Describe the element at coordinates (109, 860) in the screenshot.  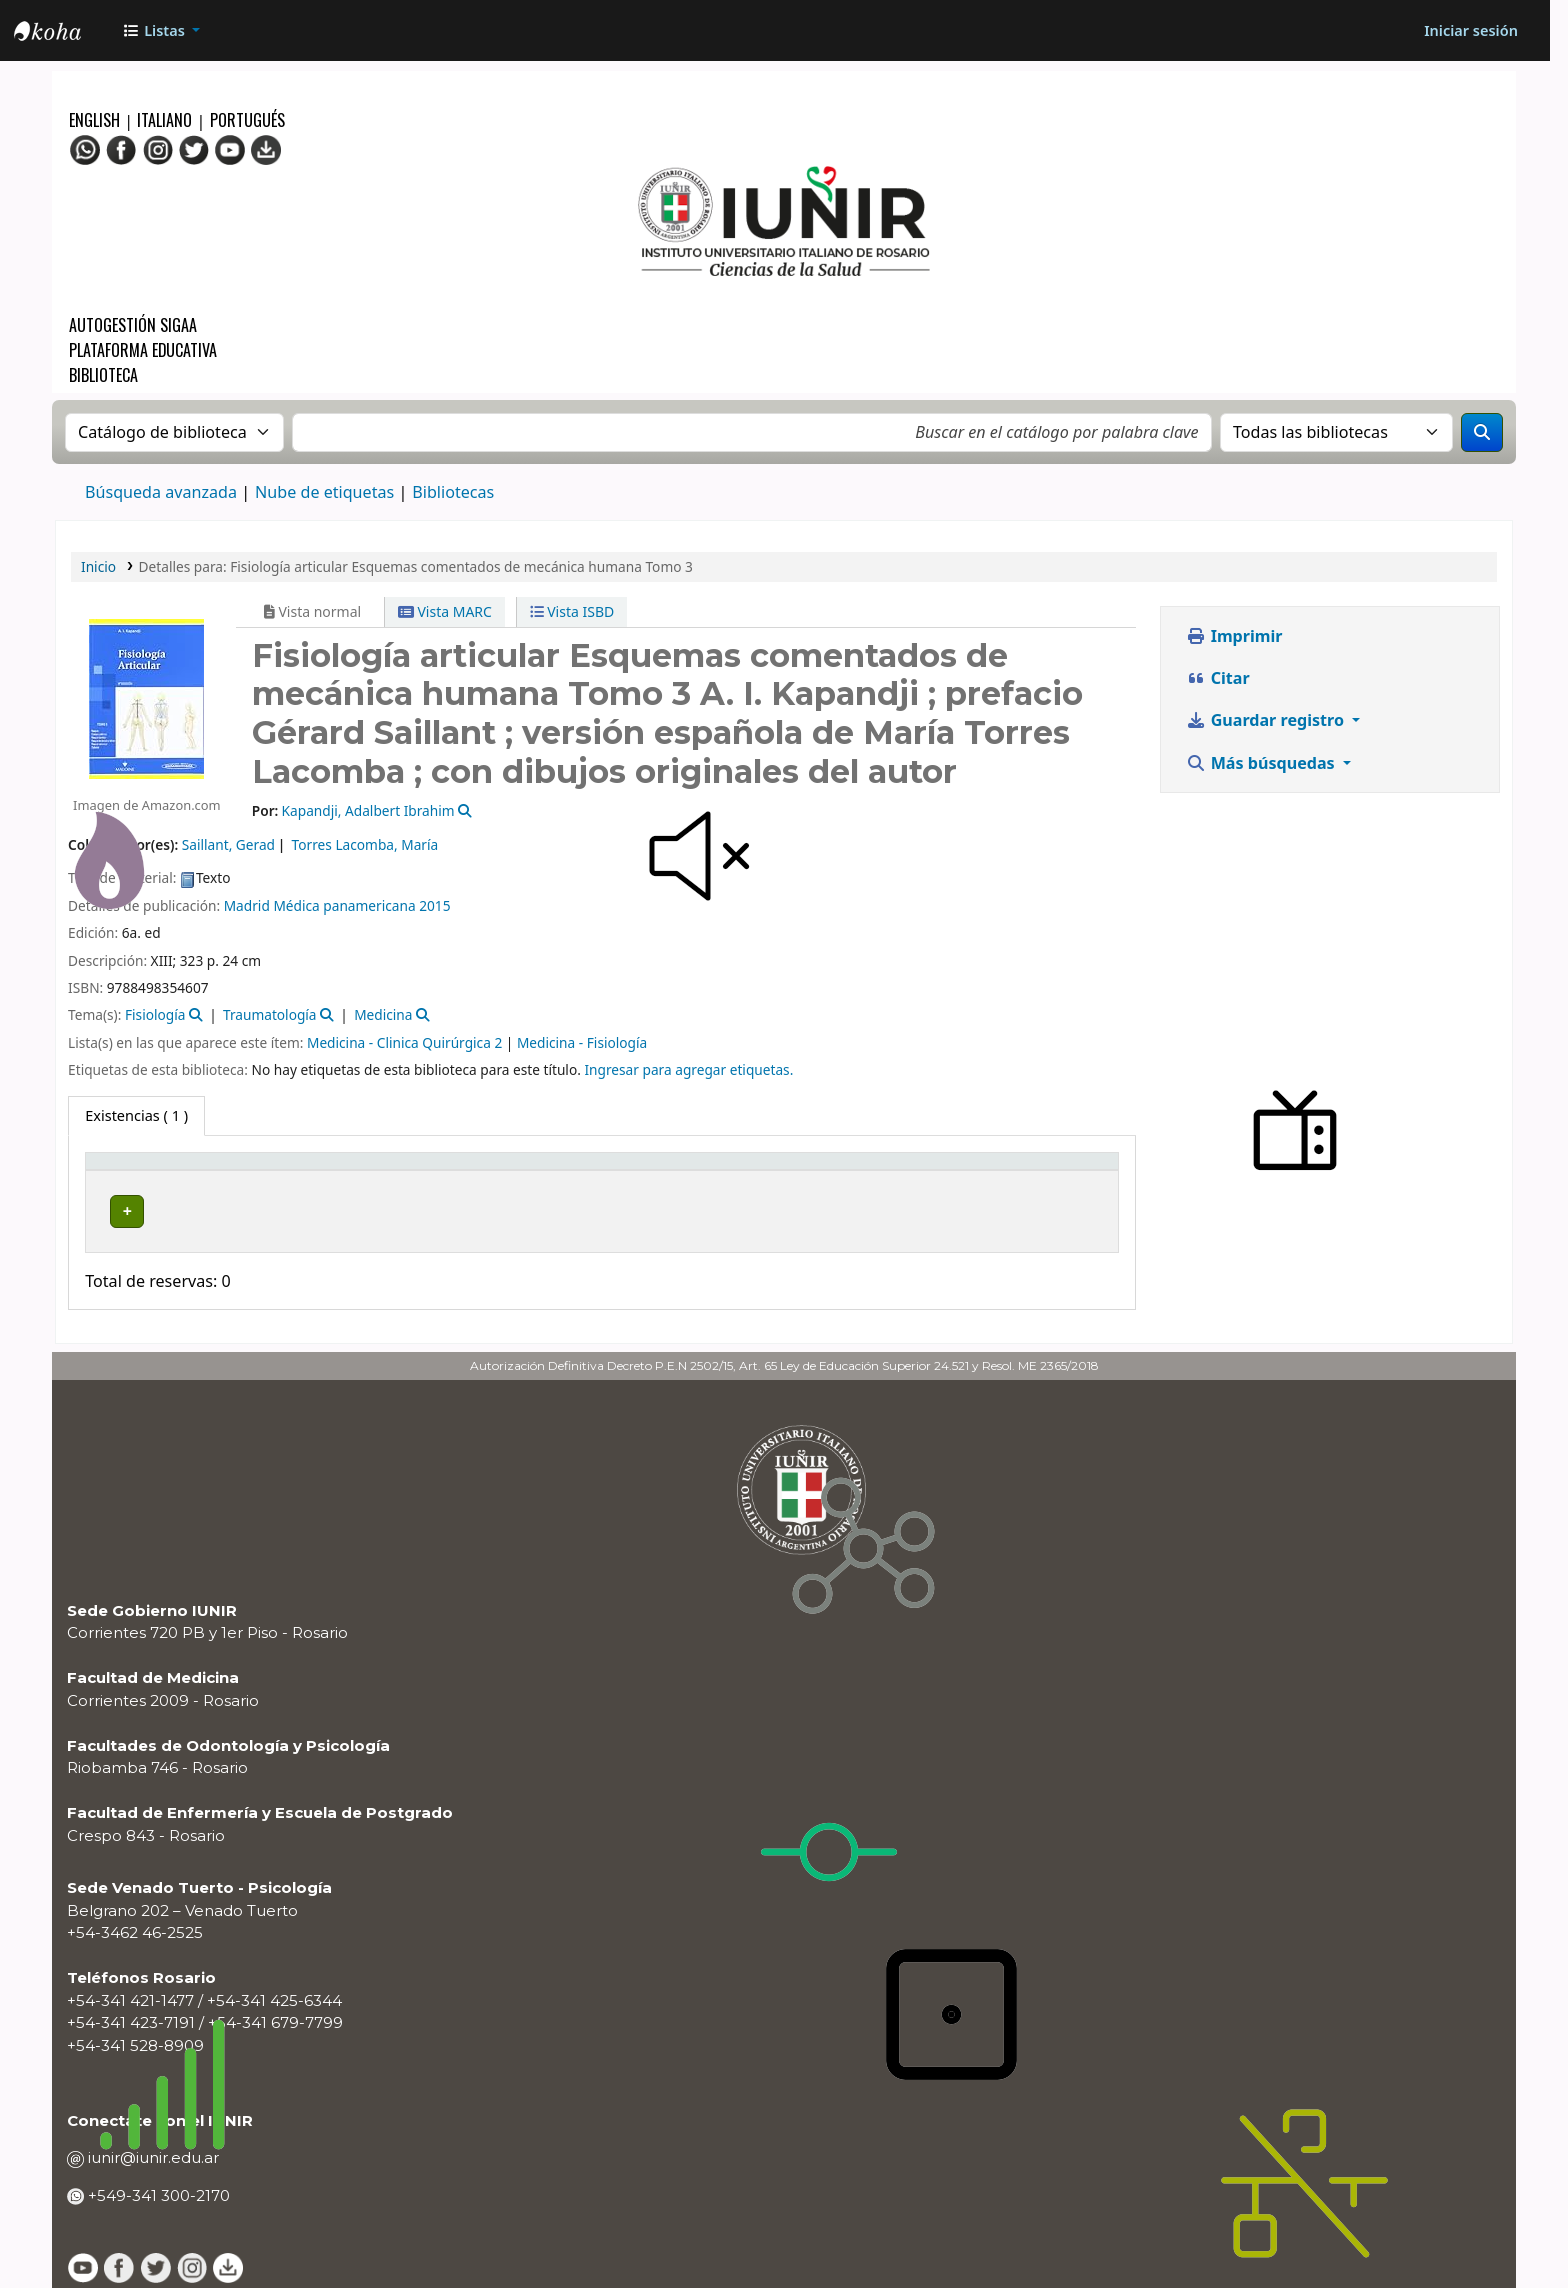
I see `indicates trending or hot content` at that location.